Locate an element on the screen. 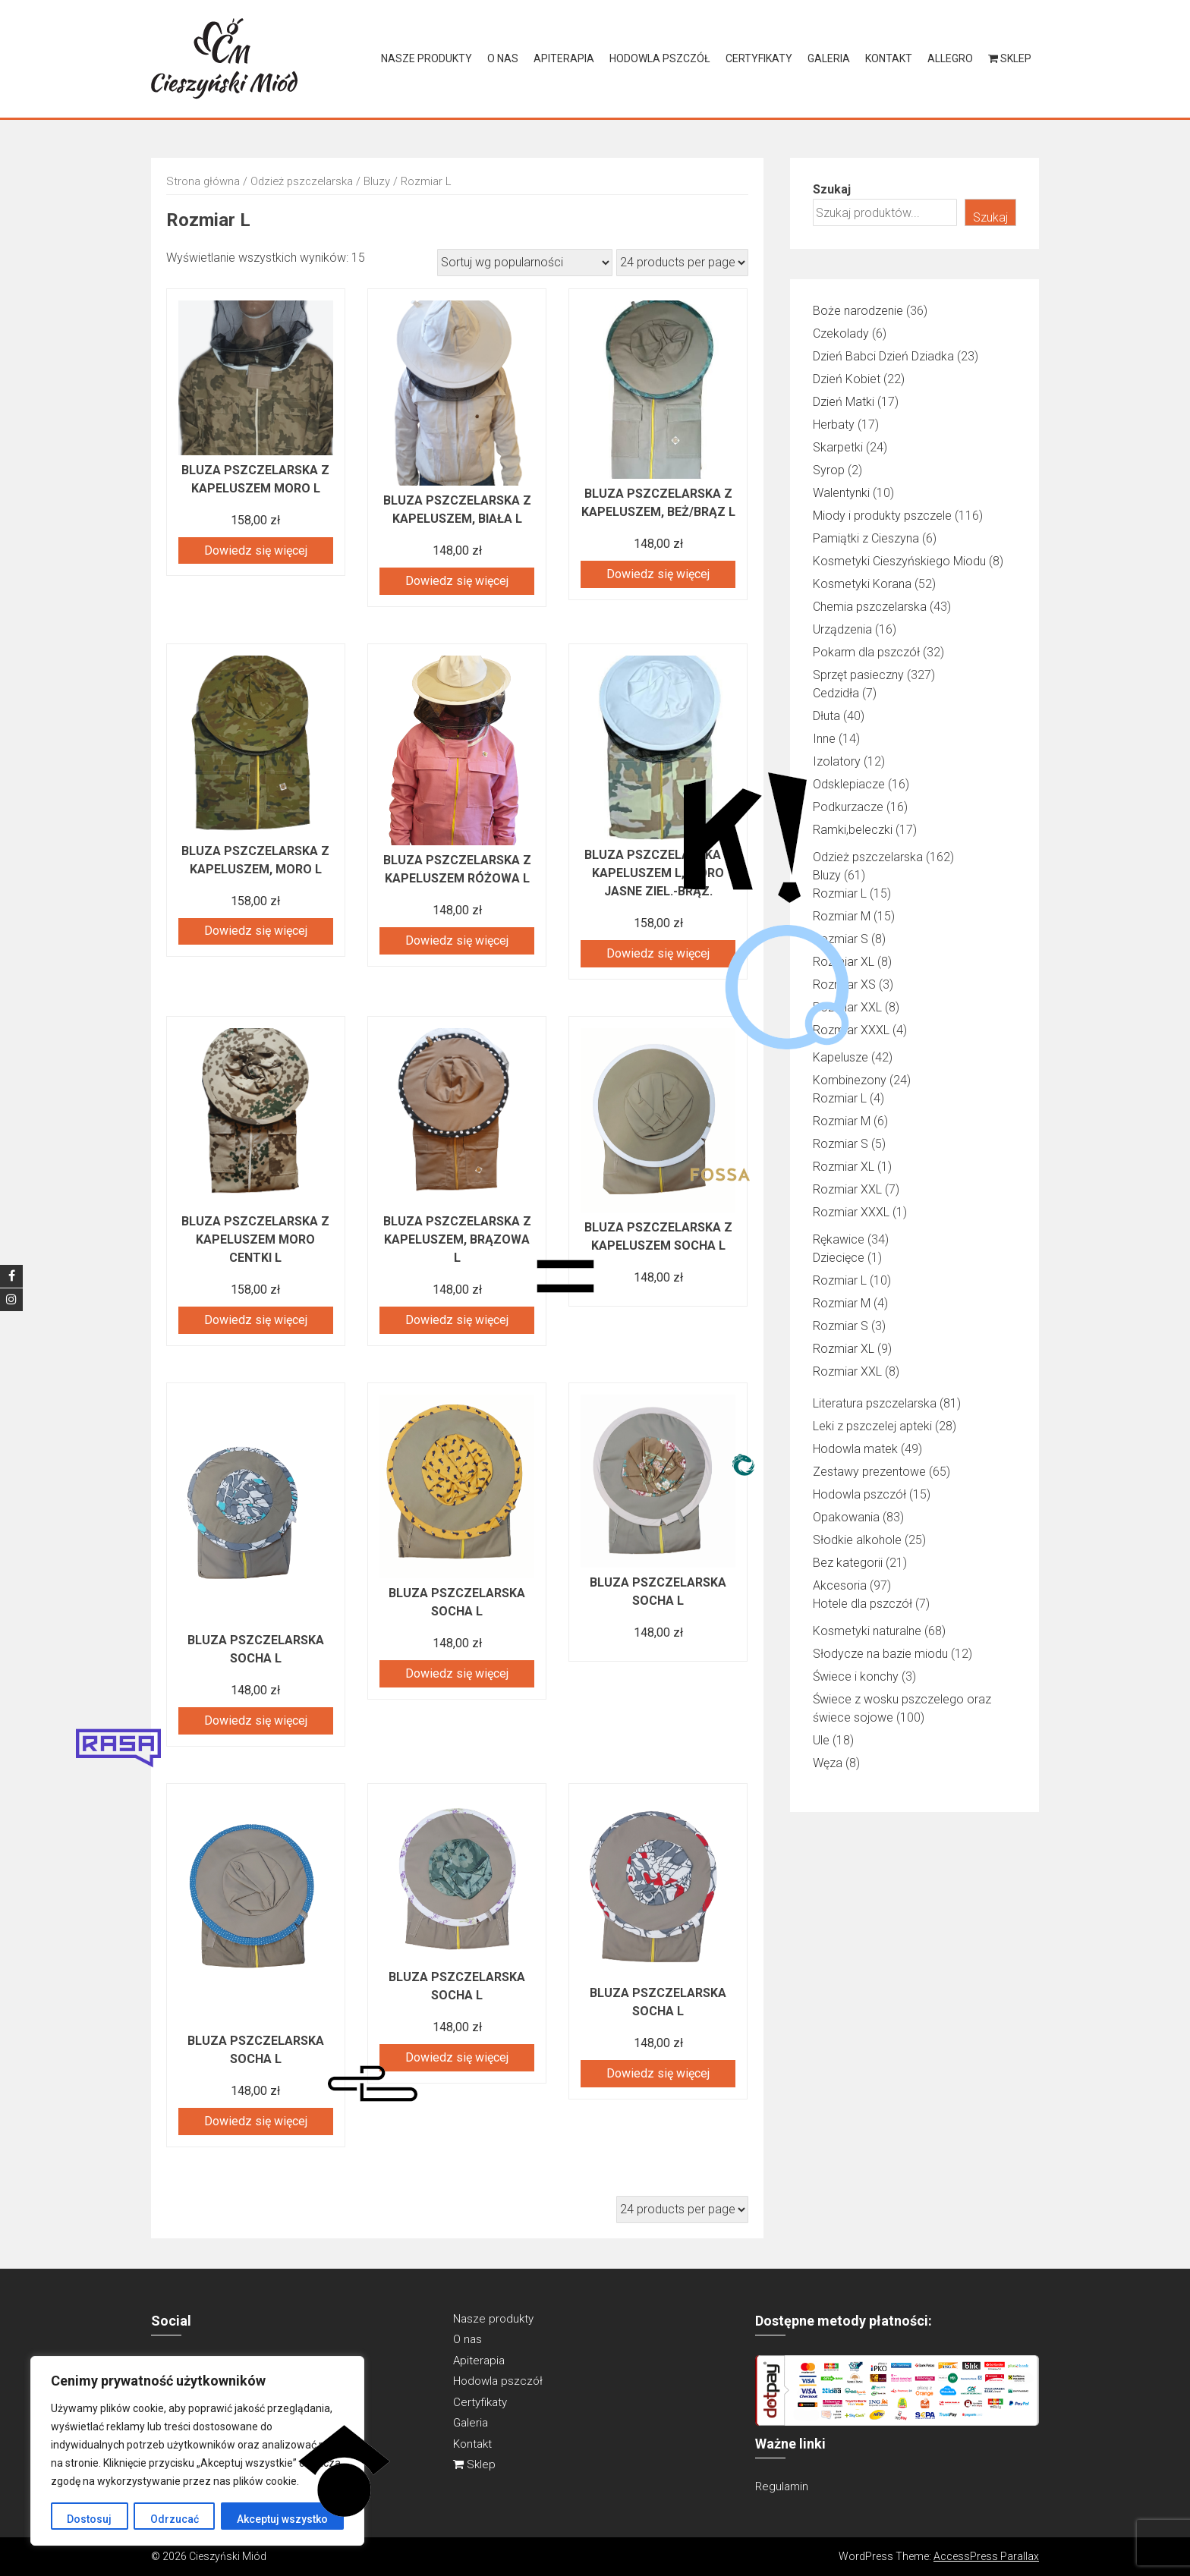  indicates equality or balance between values is located at coordinates (565, 1276).